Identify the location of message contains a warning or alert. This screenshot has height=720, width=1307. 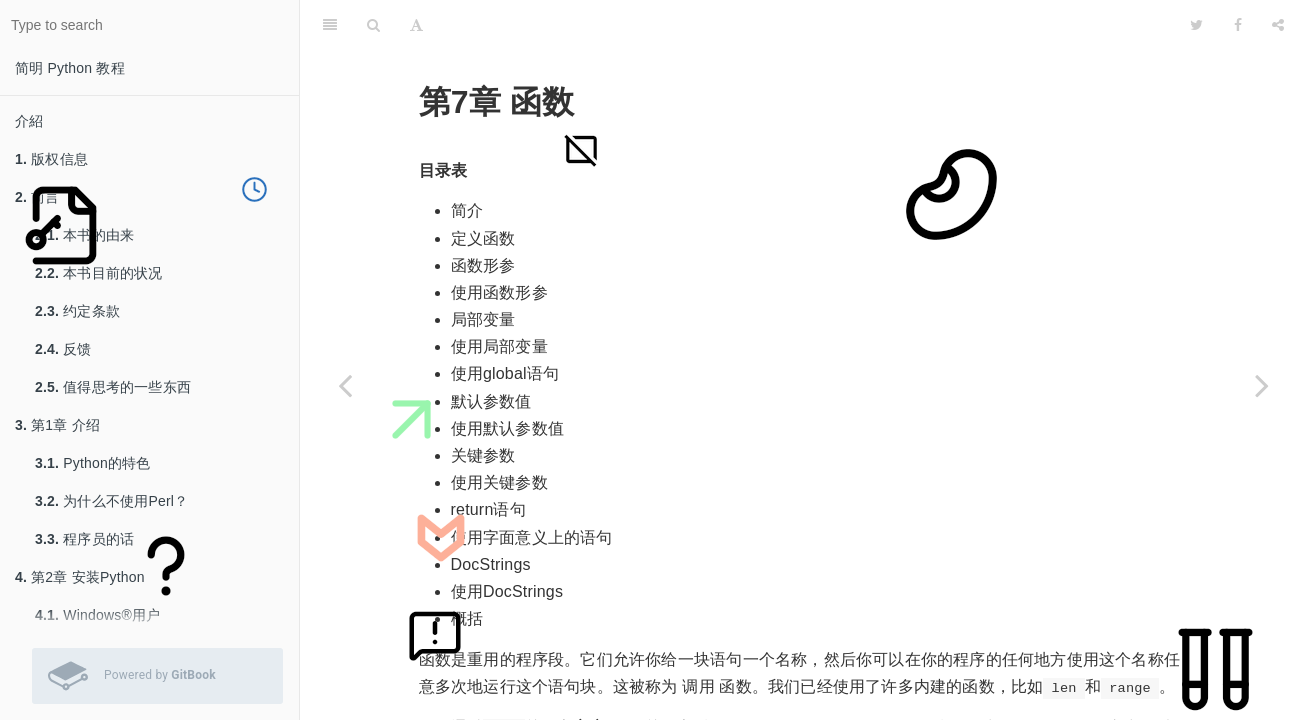
(435, 635).